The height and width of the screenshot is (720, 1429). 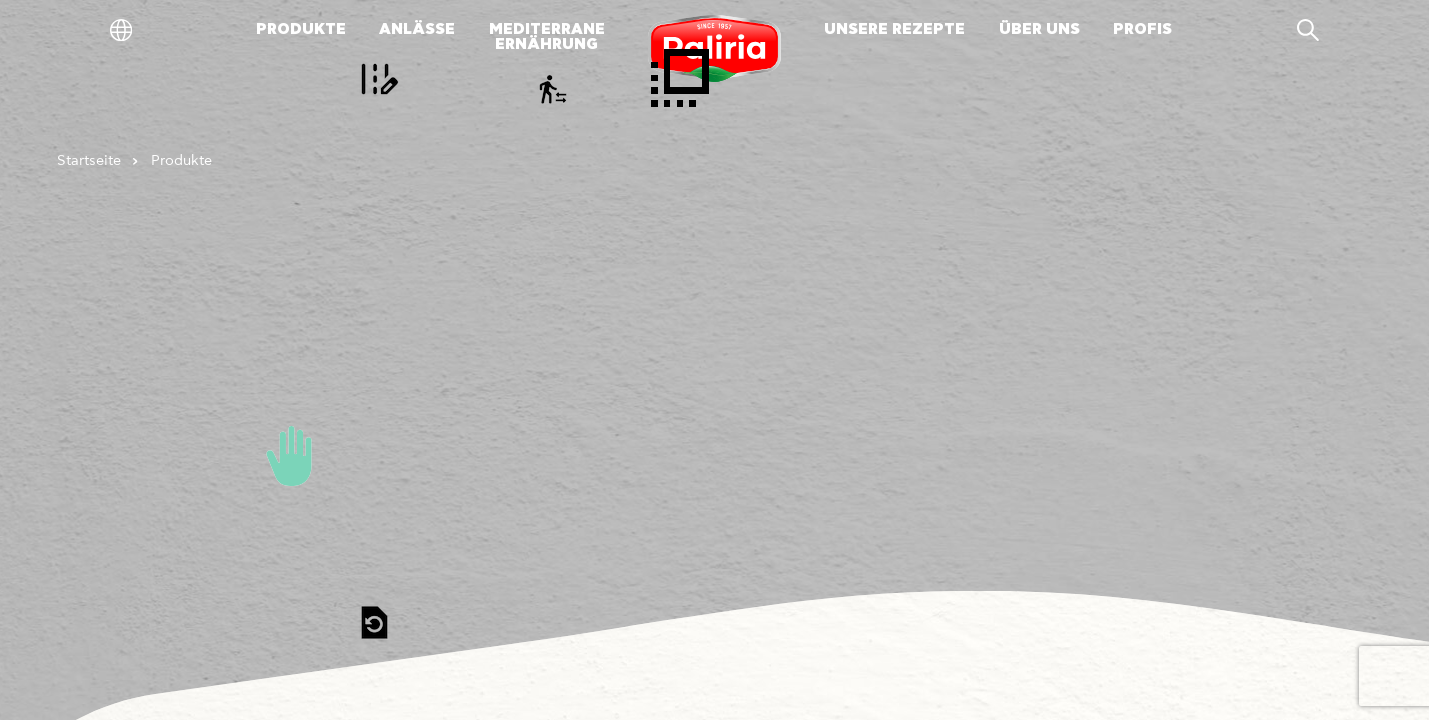 I want to click on transfer between transit lines or platforms, so click(x=553, y=89).